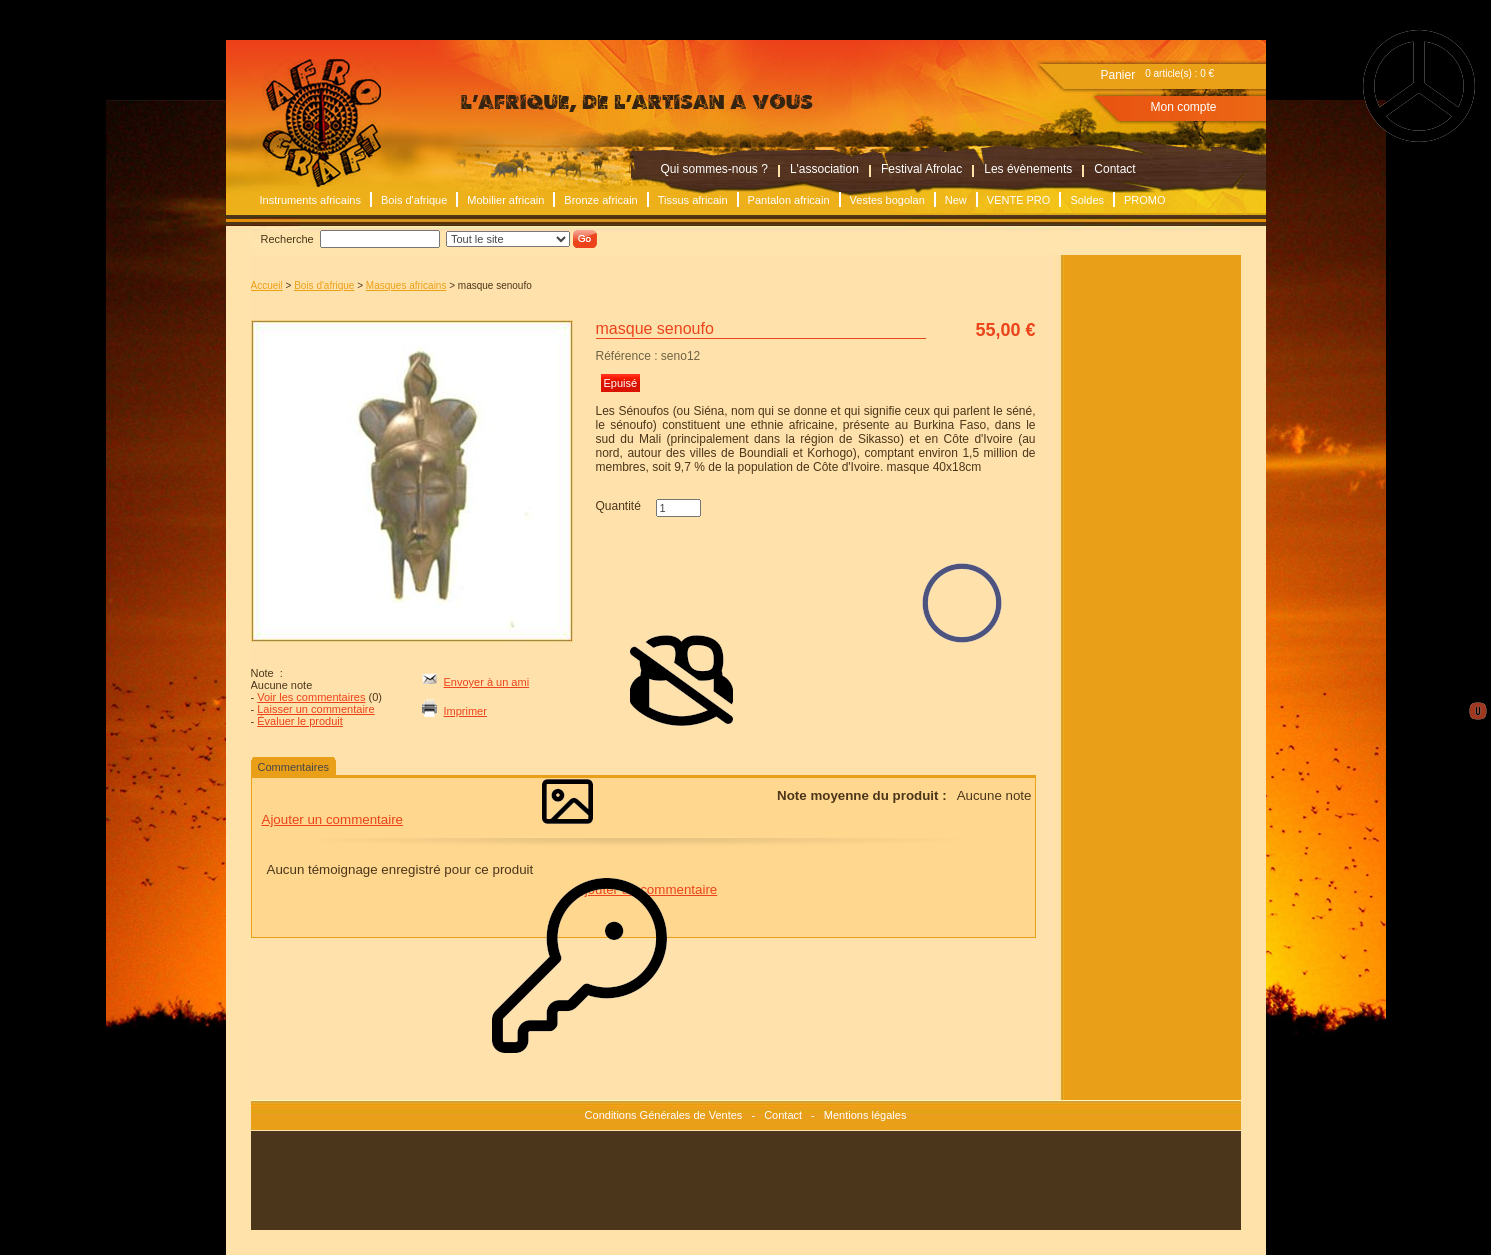 Image resolution: width=1491 pixels, height=1255 pixels. What do you see at coordinates (962, 603) in the screenshot?
I see `unselected radio button or checkbox option` at bounding box center [962, 603].